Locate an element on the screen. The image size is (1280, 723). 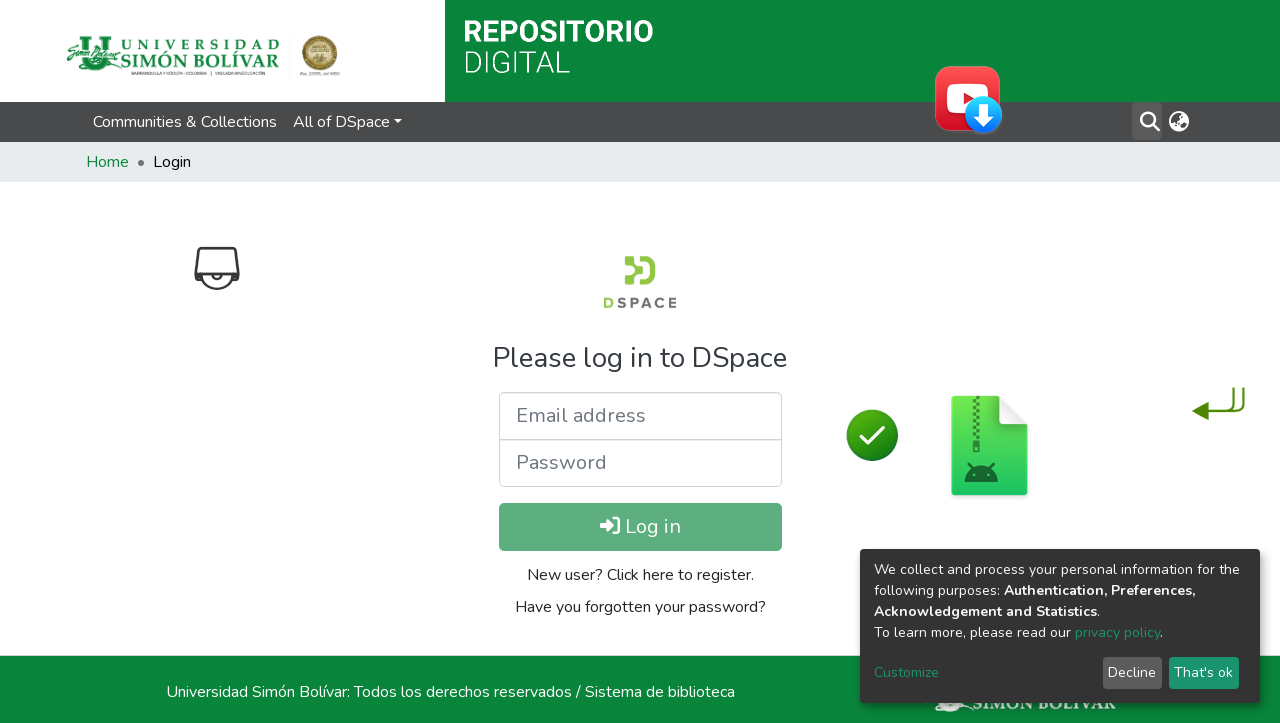
download videos from youtube is located at coordinates (967, 98).